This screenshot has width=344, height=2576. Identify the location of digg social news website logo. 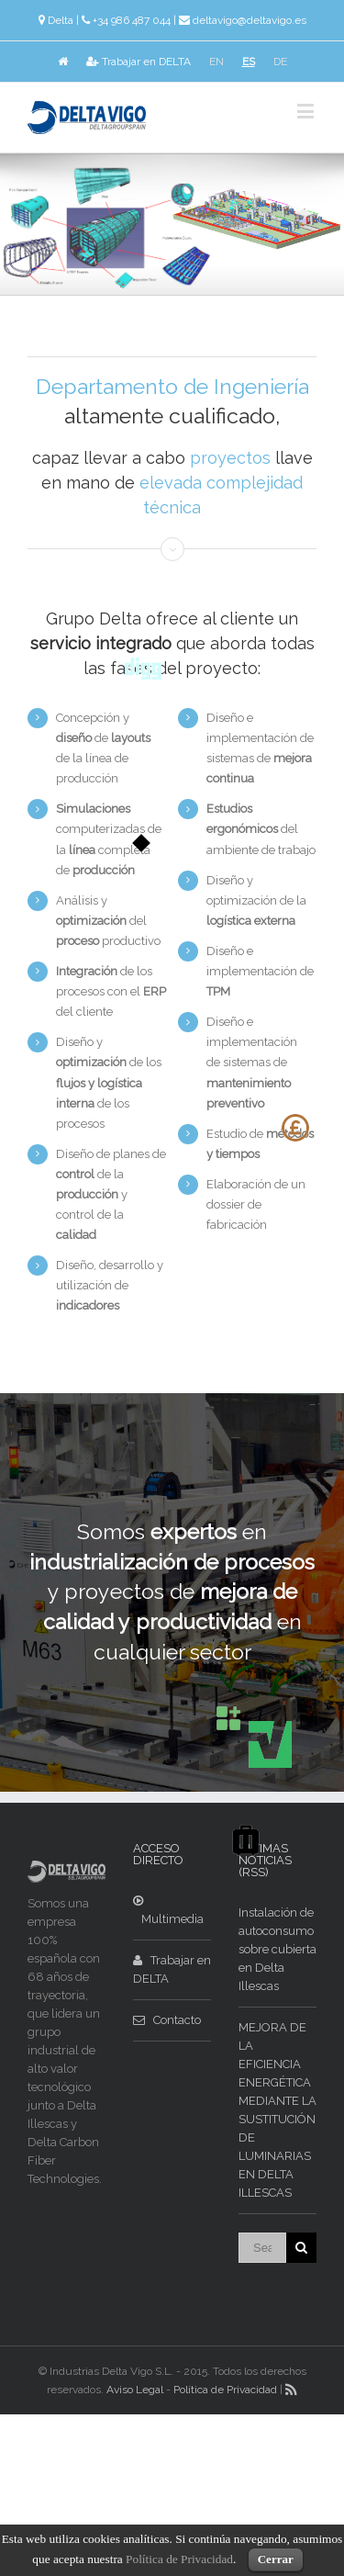
(143, 669).